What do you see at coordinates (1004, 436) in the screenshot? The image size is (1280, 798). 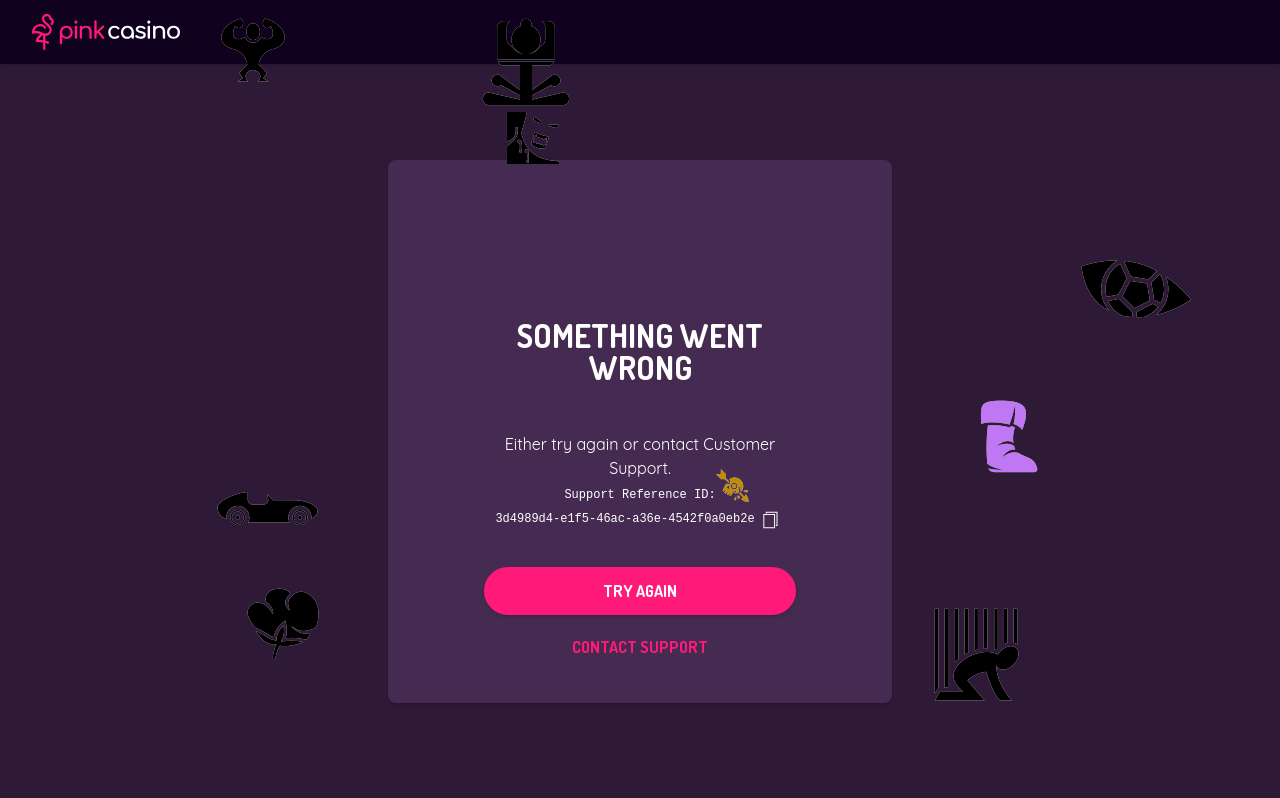 I see `equip footwear to your character` at bounding box center [1004, 436].